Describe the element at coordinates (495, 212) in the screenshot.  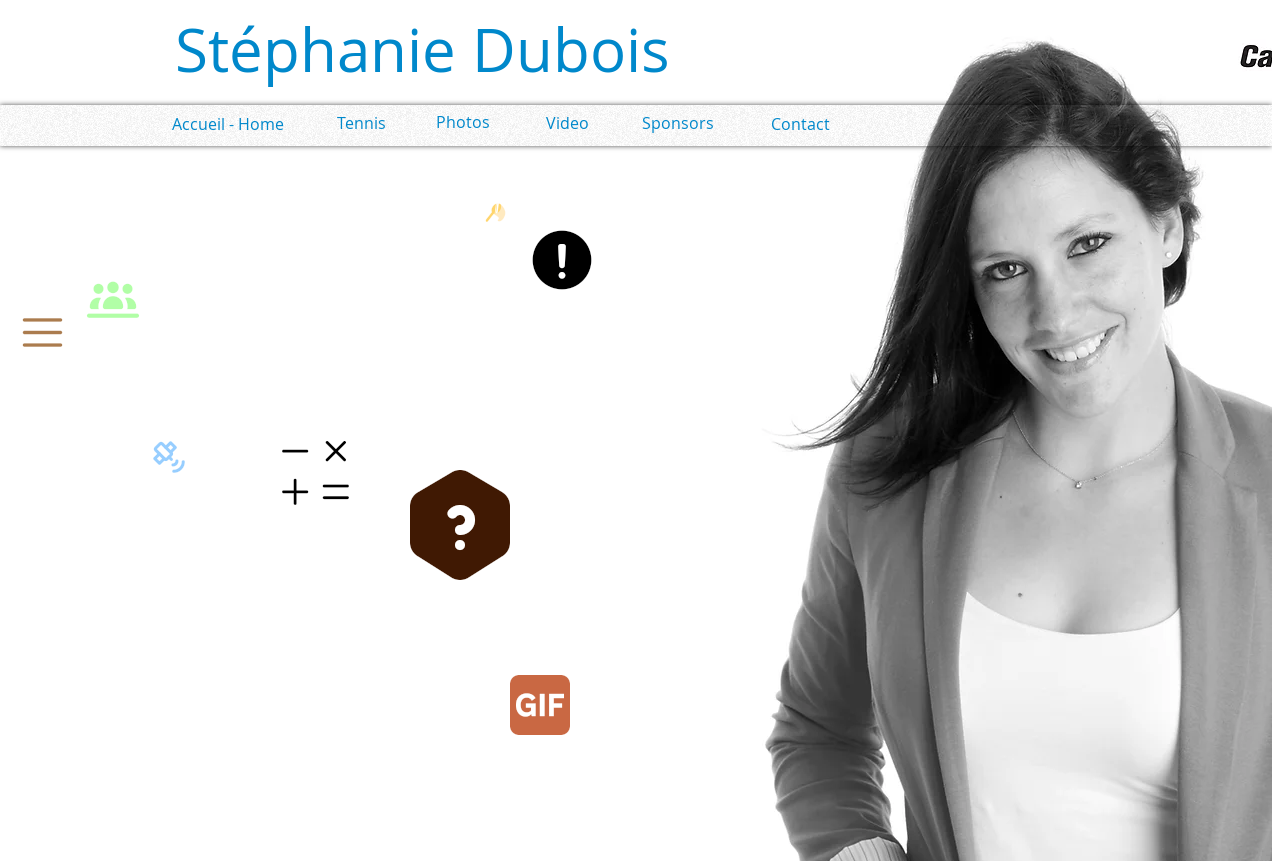
I see `discord golden bug hunter badge indicating elite bug reporter status` at that location.